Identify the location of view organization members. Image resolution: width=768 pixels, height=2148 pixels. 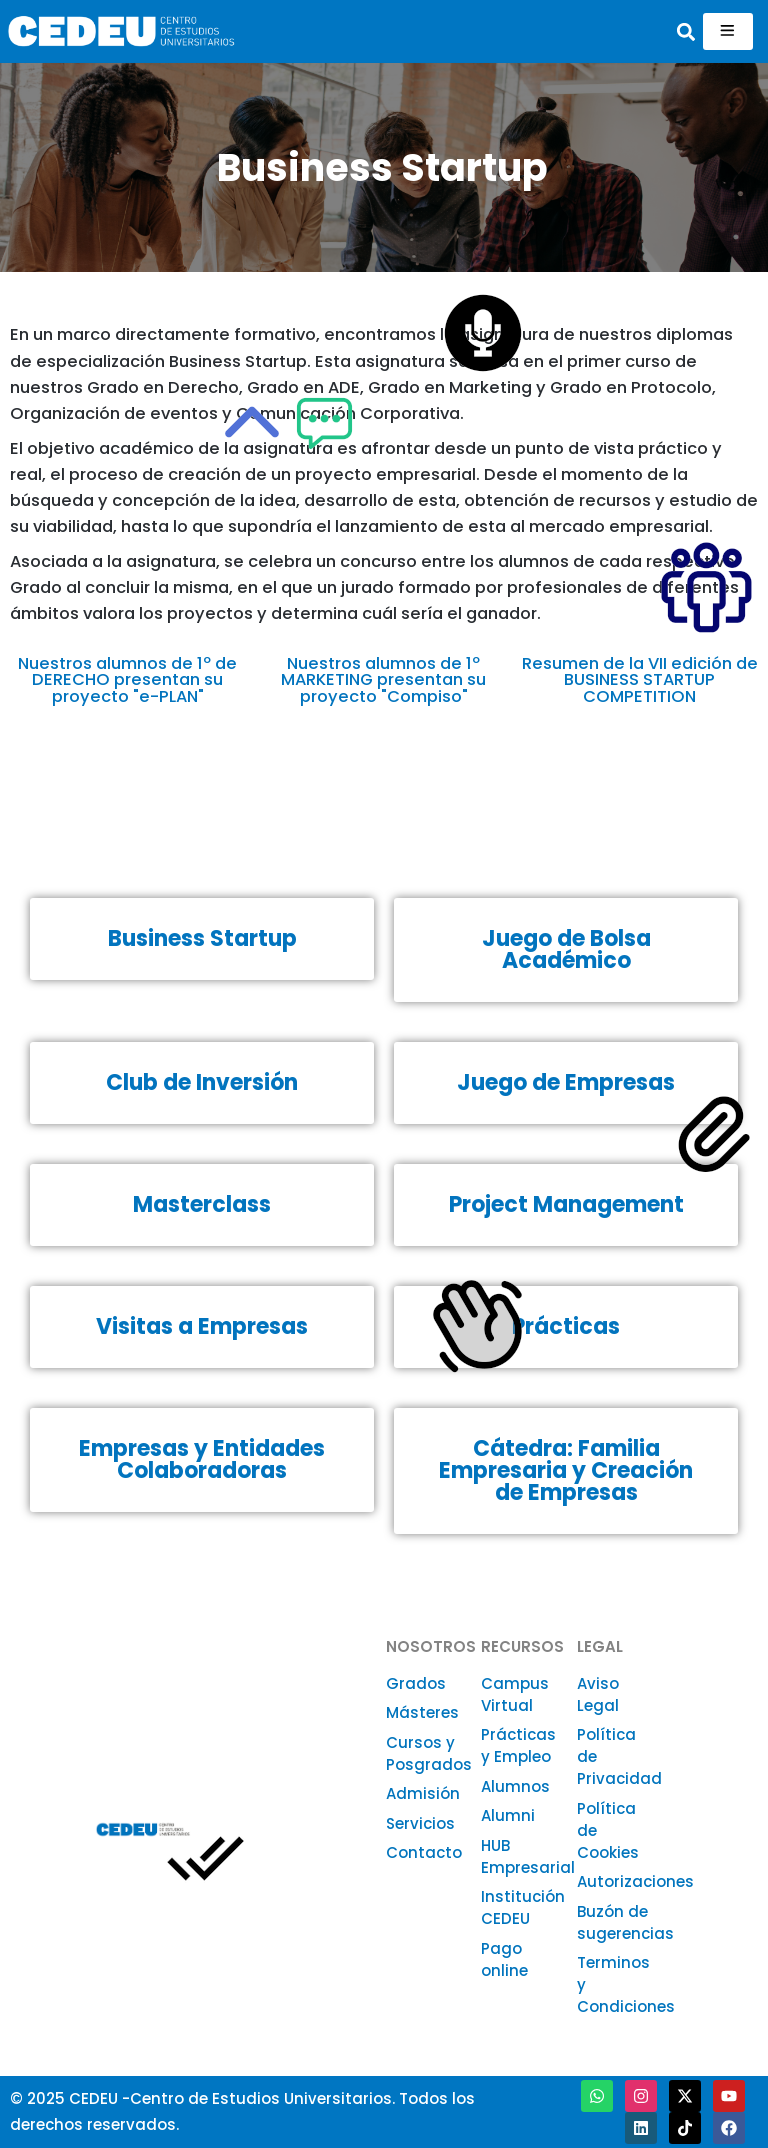
(706, 587).